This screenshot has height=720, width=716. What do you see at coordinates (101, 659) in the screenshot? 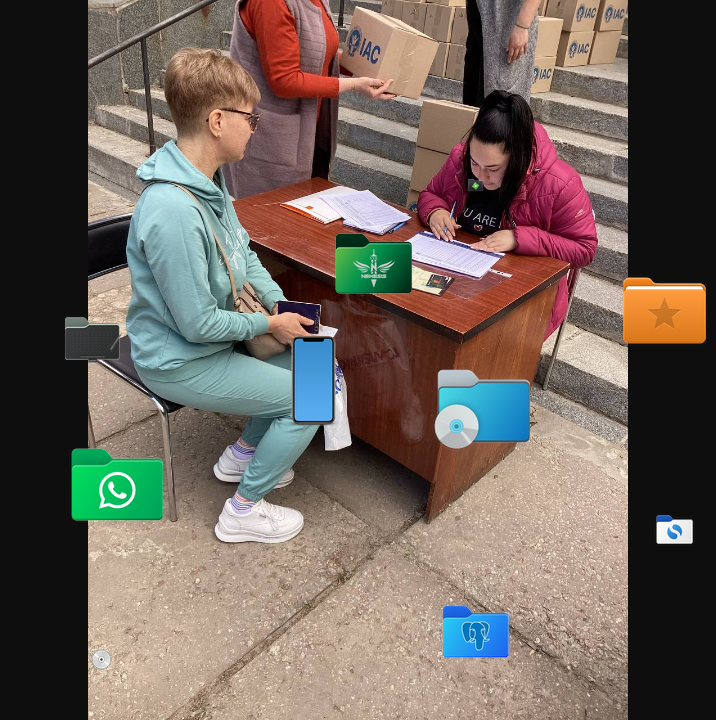
I see `access cd/dvd rewritable drive` at bounding box center [101, 659].